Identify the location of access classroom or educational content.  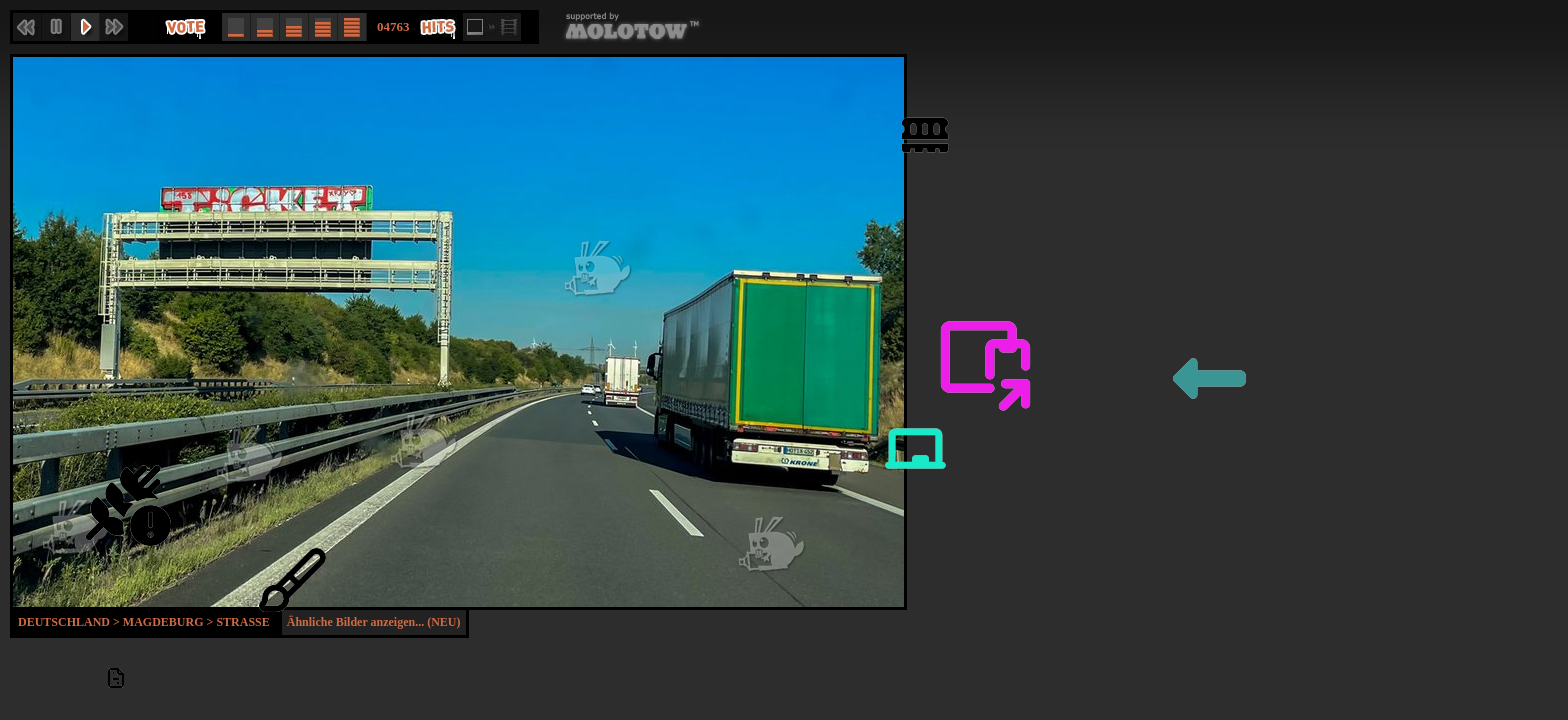
(915, 448).